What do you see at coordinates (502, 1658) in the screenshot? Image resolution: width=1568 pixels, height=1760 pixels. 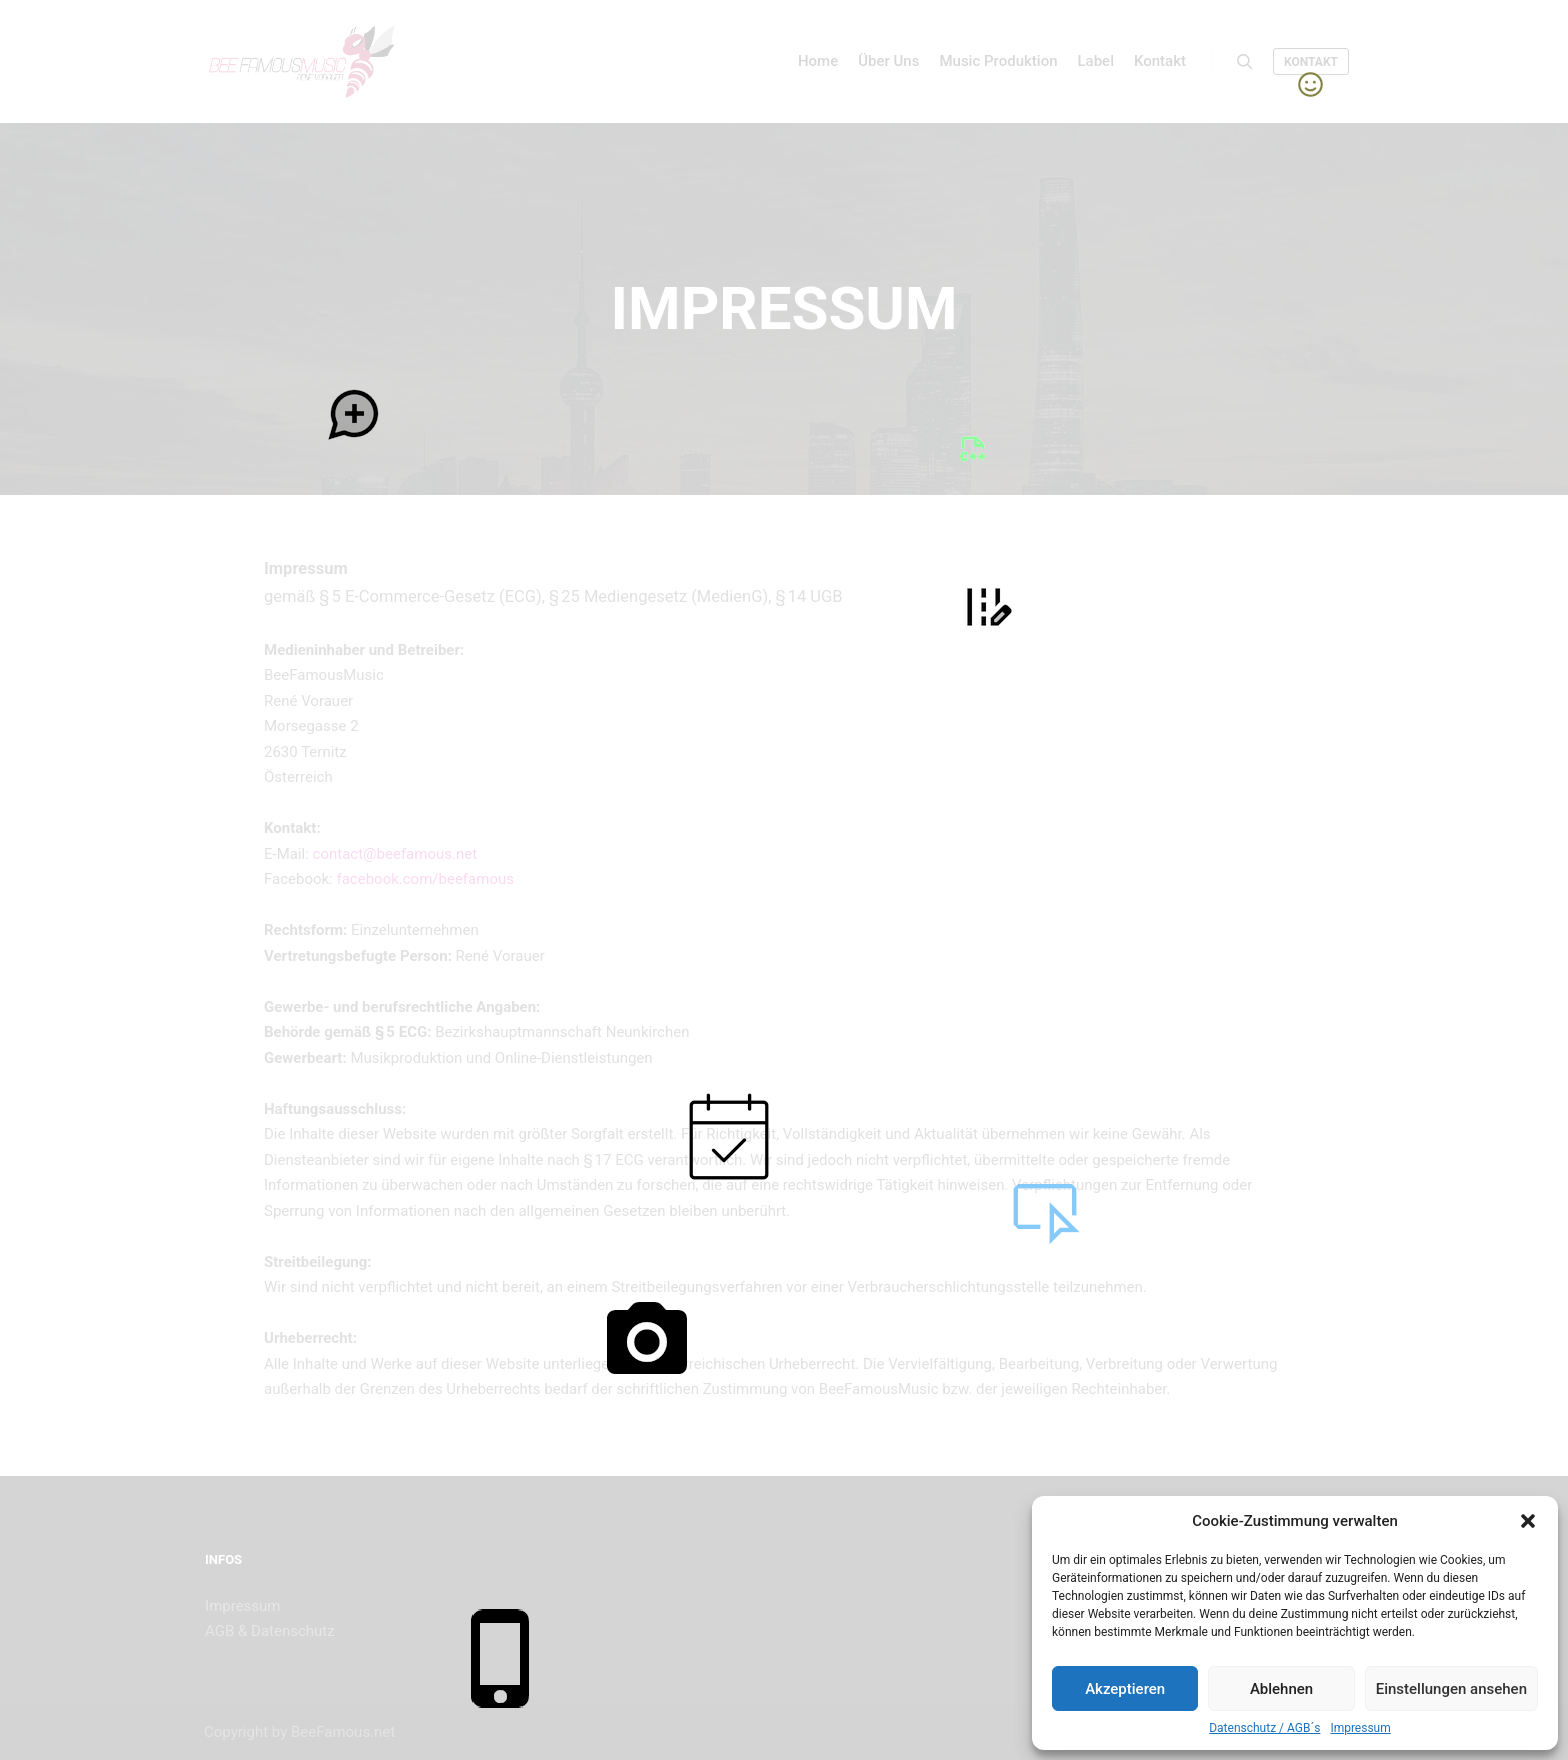 I see `indicates mobile device or smartphone` at bounding box center [502, 1658].